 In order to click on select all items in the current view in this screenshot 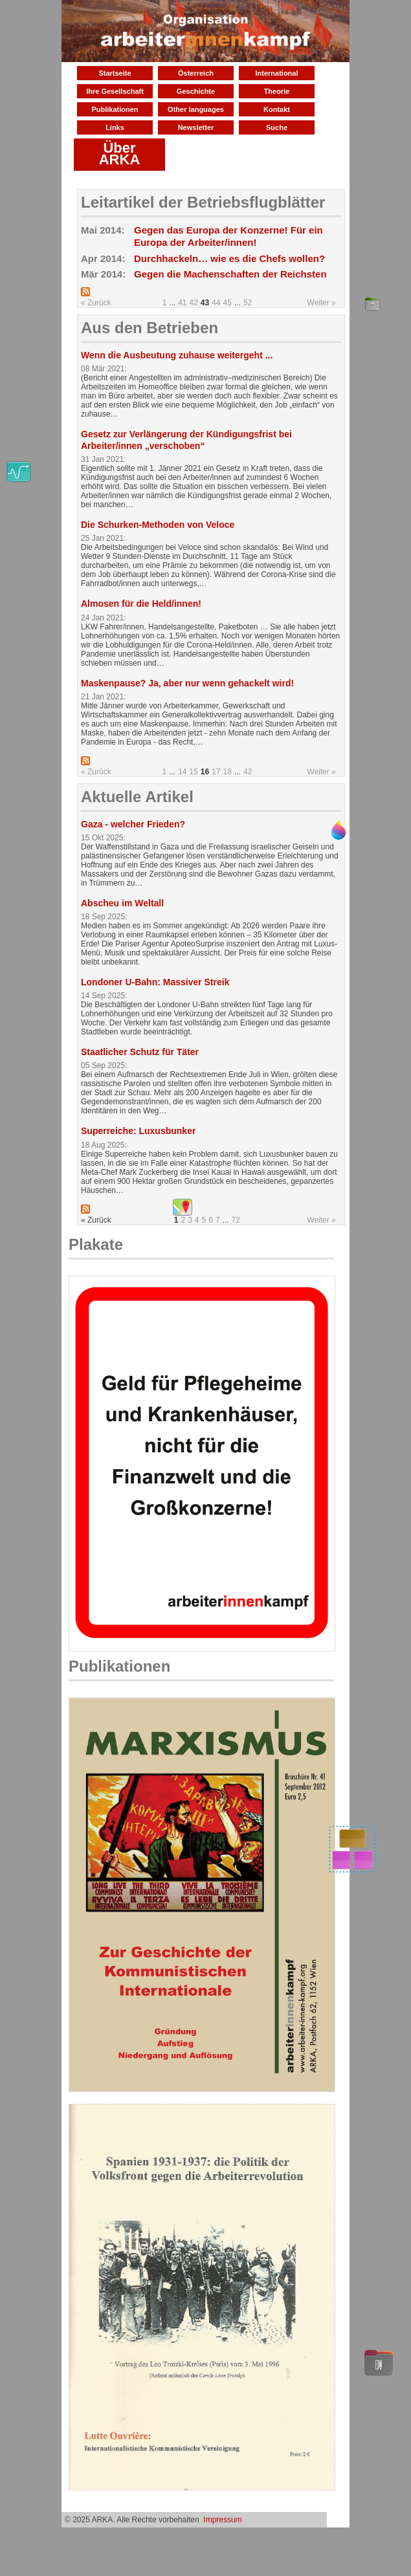, I will do `click(352, 1849)`.